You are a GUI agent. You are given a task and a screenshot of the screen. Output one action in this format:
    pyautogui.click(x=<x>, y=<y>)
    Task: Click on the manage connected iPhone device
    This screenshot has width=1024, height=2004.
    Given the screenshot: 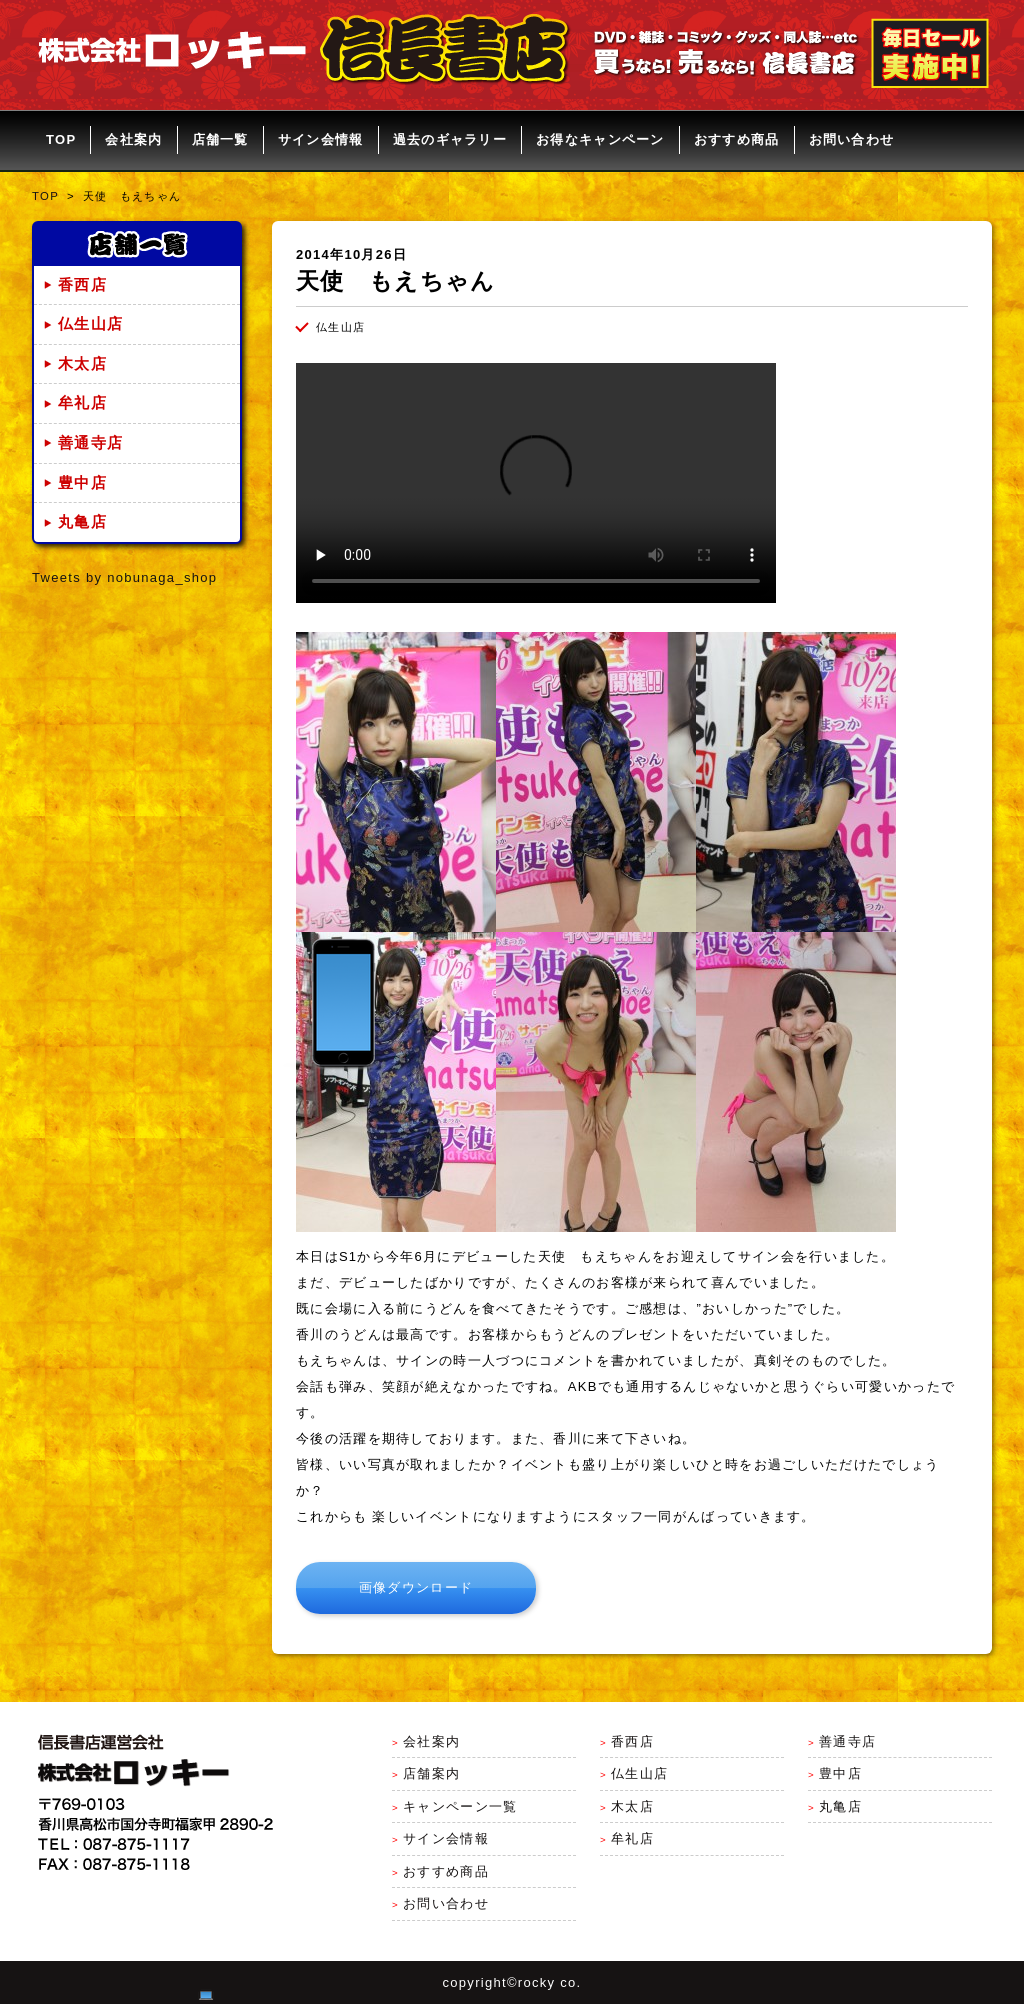 What is the action you would take?
    pyautogui.click(x=343, y=1004)
    